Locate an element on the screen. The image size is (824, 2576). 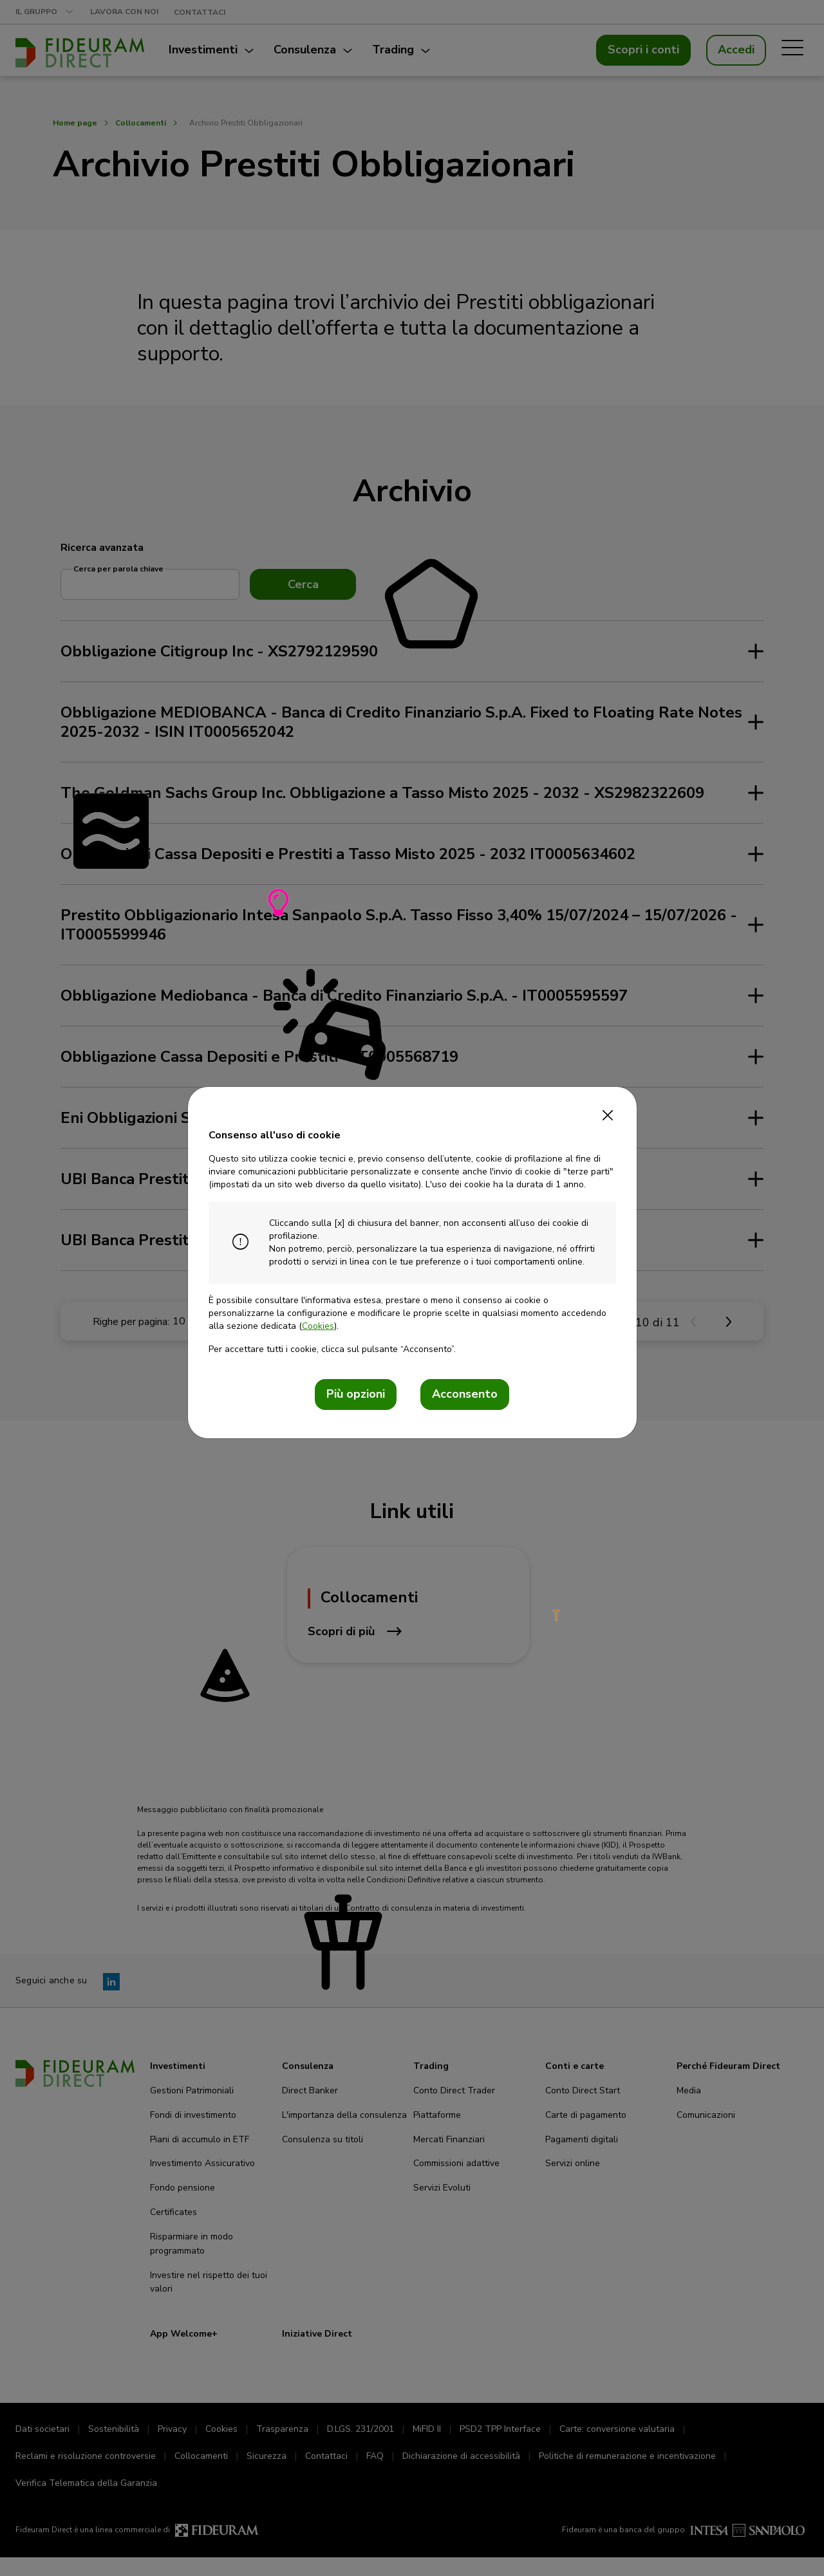
order pizza or food delivery is located at coordinates (225, 1674).